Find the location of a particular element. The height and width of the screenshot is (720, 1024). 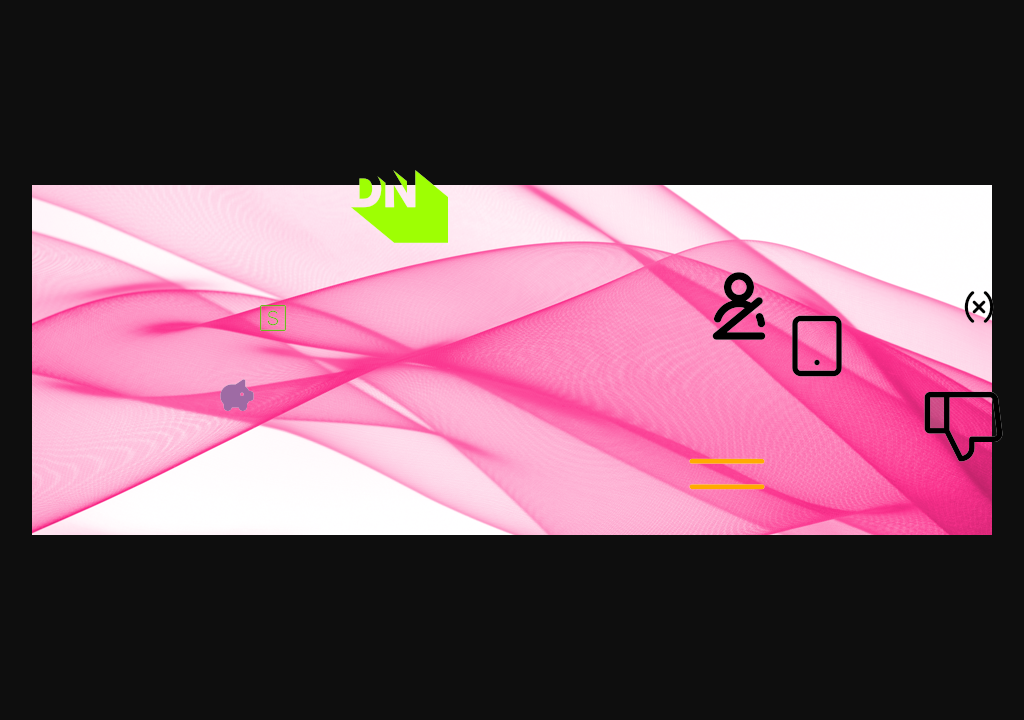

indicates equality or comparison between values is located at coordinates (727, 474).